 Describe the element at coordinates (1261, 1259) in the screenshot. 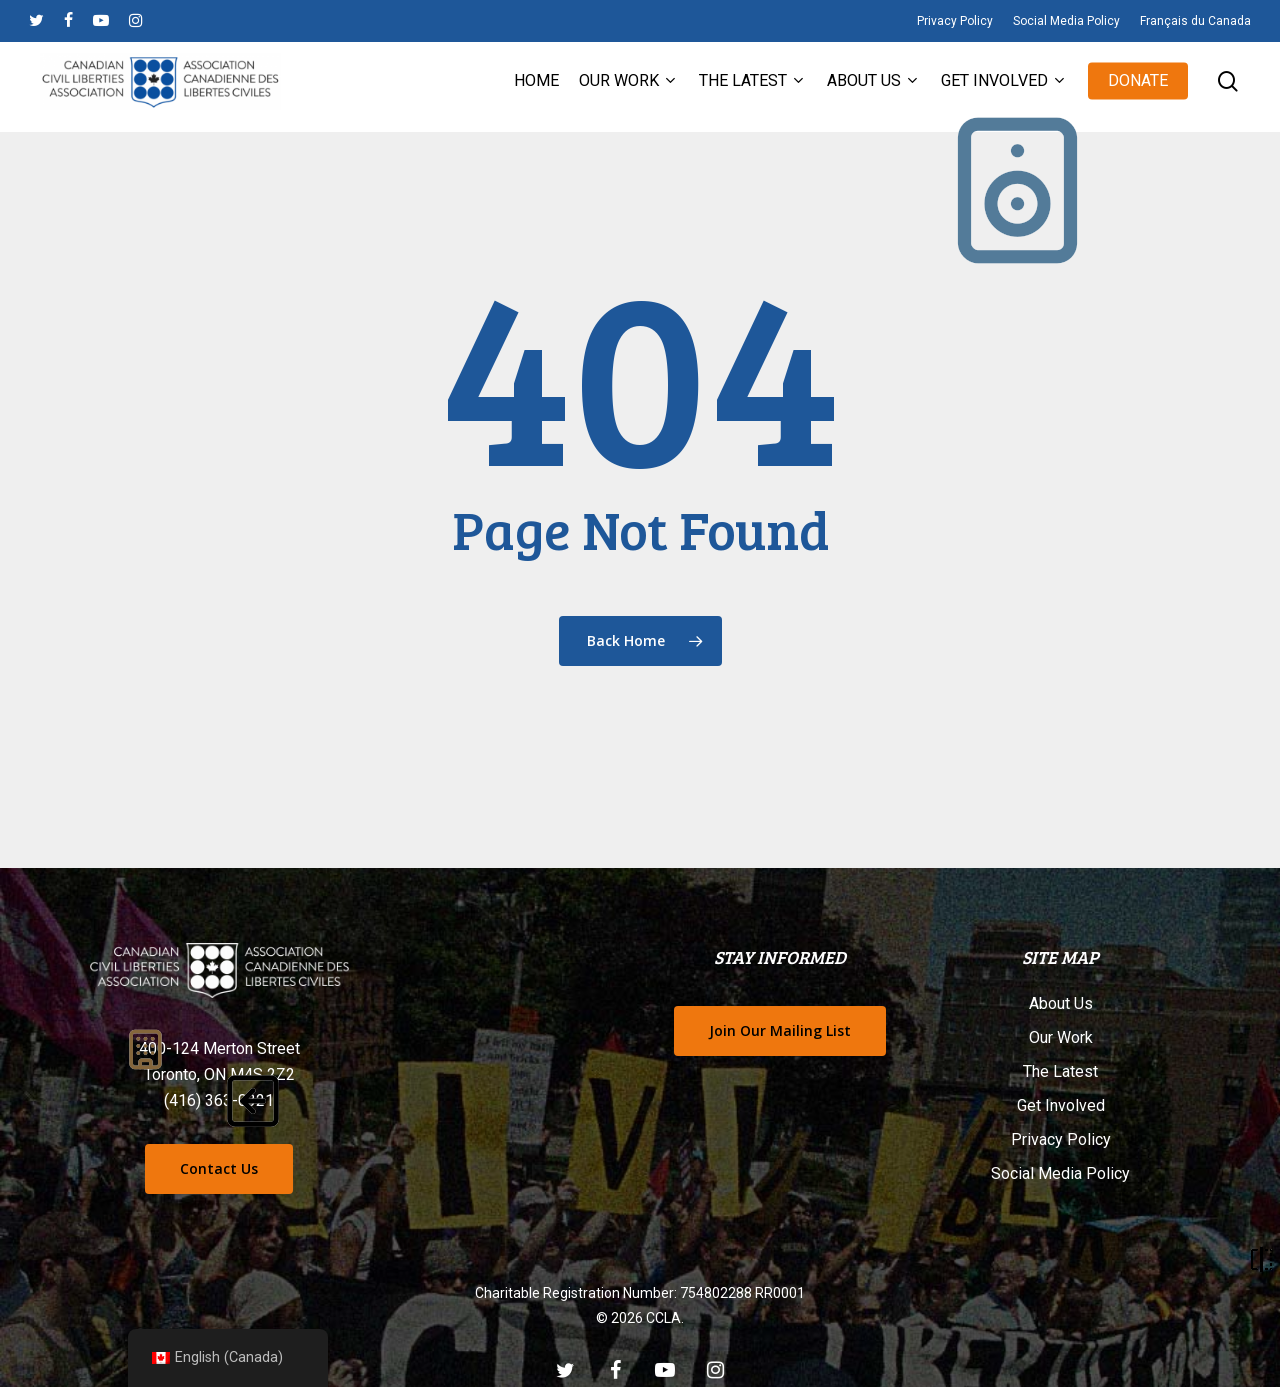

I see `flip image horizontally` at that location.